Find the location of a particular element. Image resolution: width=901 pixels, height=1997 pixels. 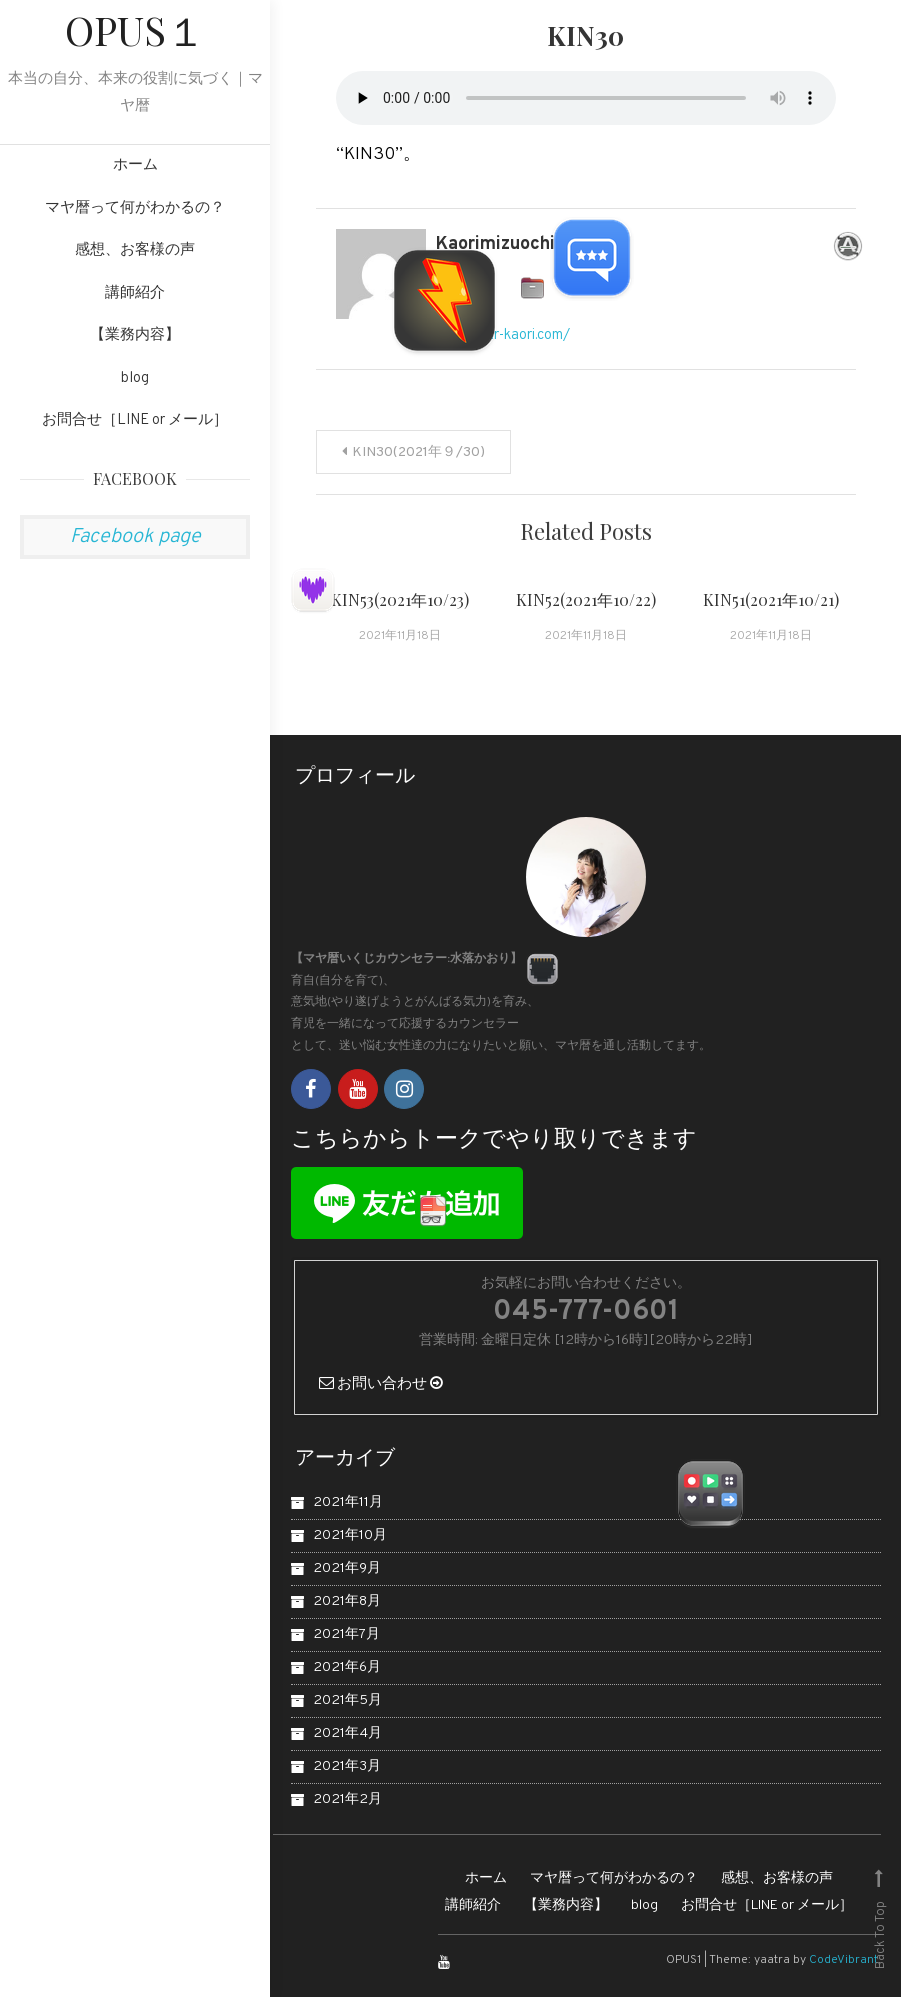

open Boatswain app for Elgato Stream Deck control is located at coordinates (710, 1493).